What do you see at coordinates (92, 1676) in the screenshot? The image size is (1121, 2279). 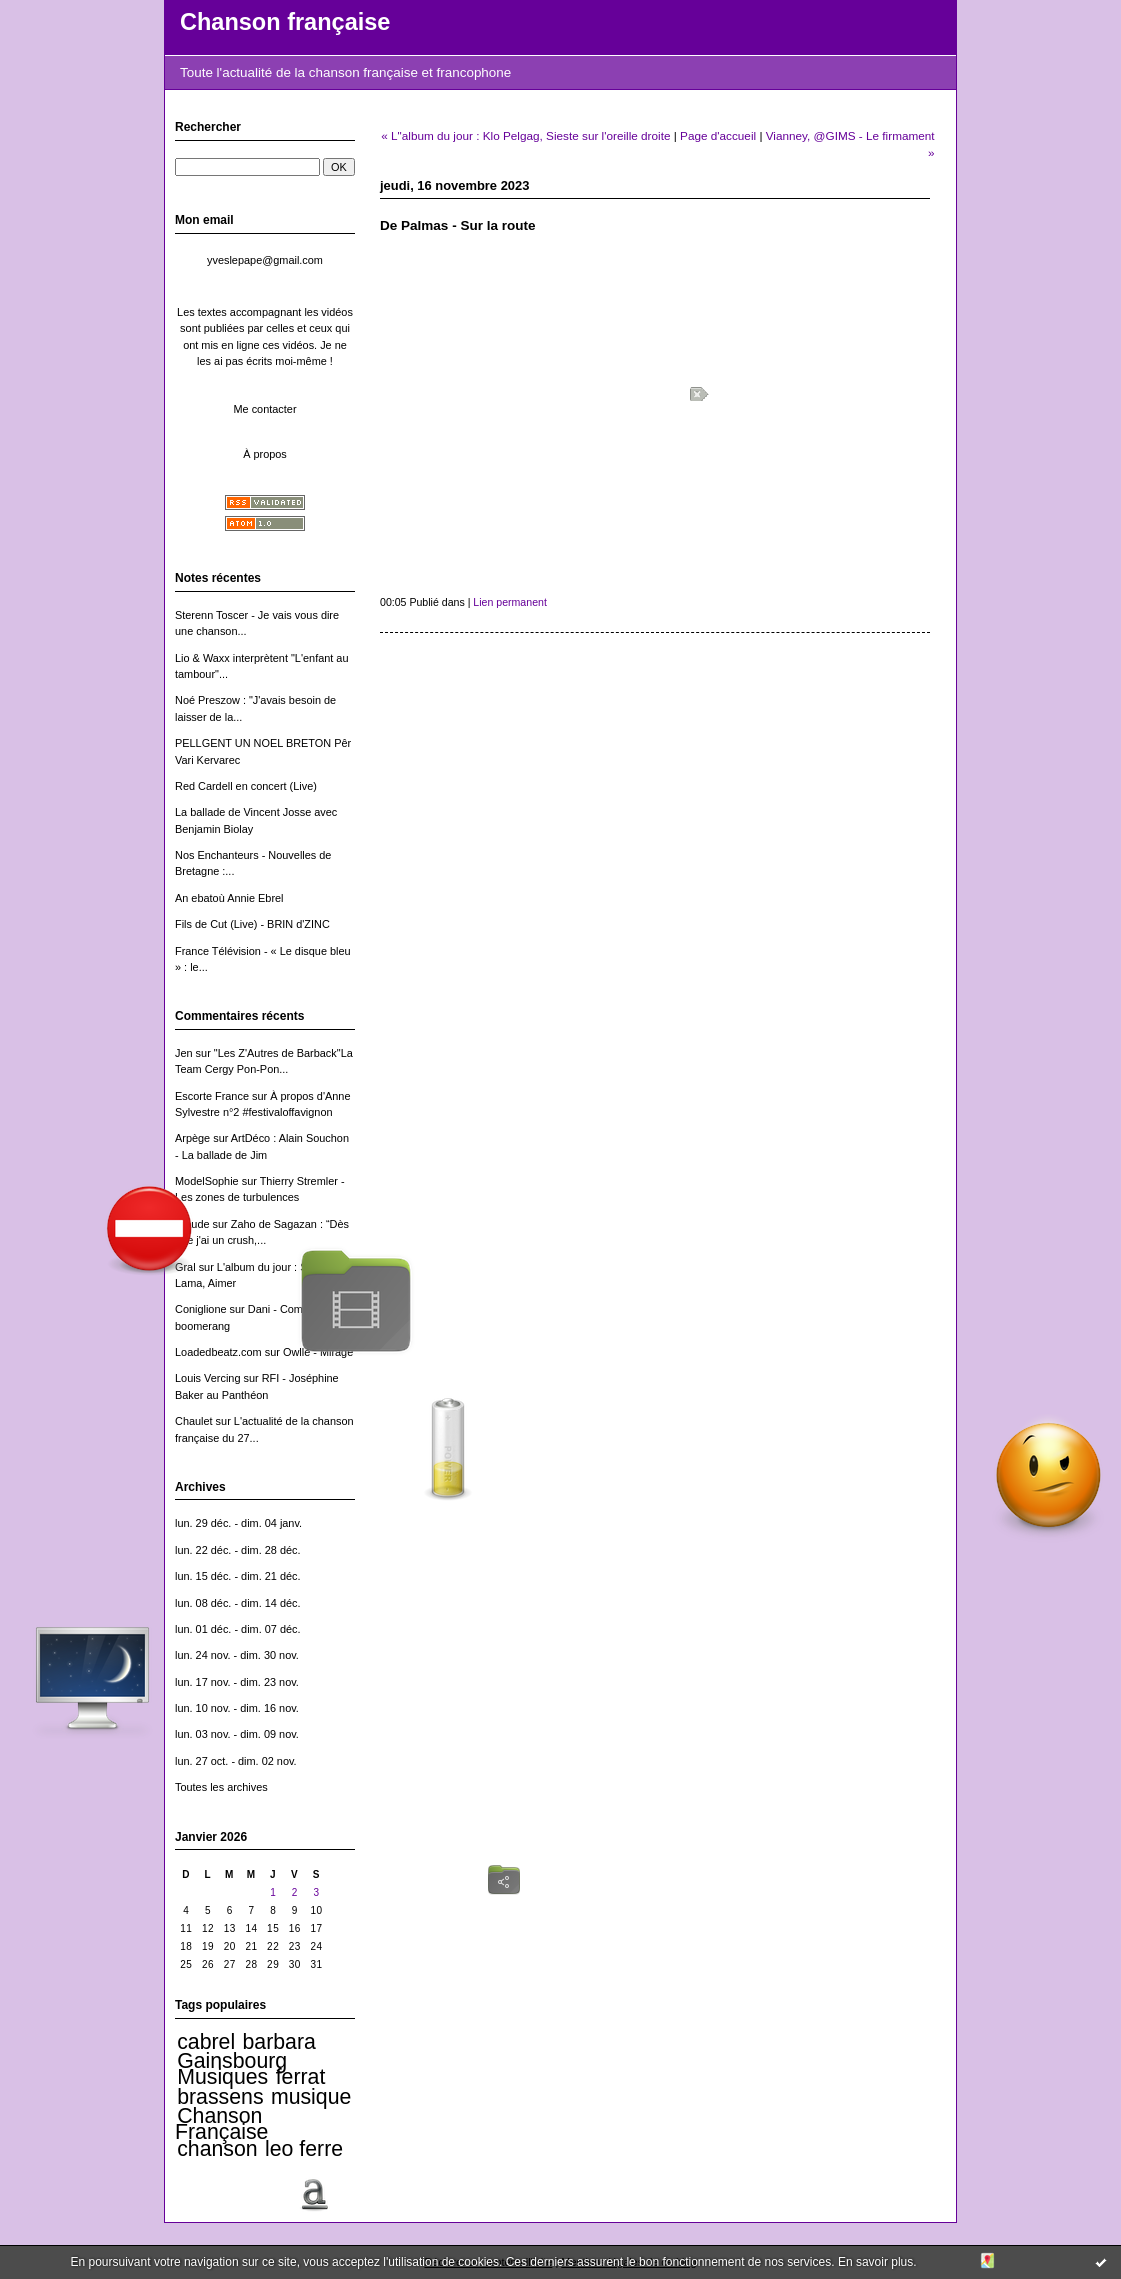 I see `access screensaver settings` at bounding box center [92, 1676].